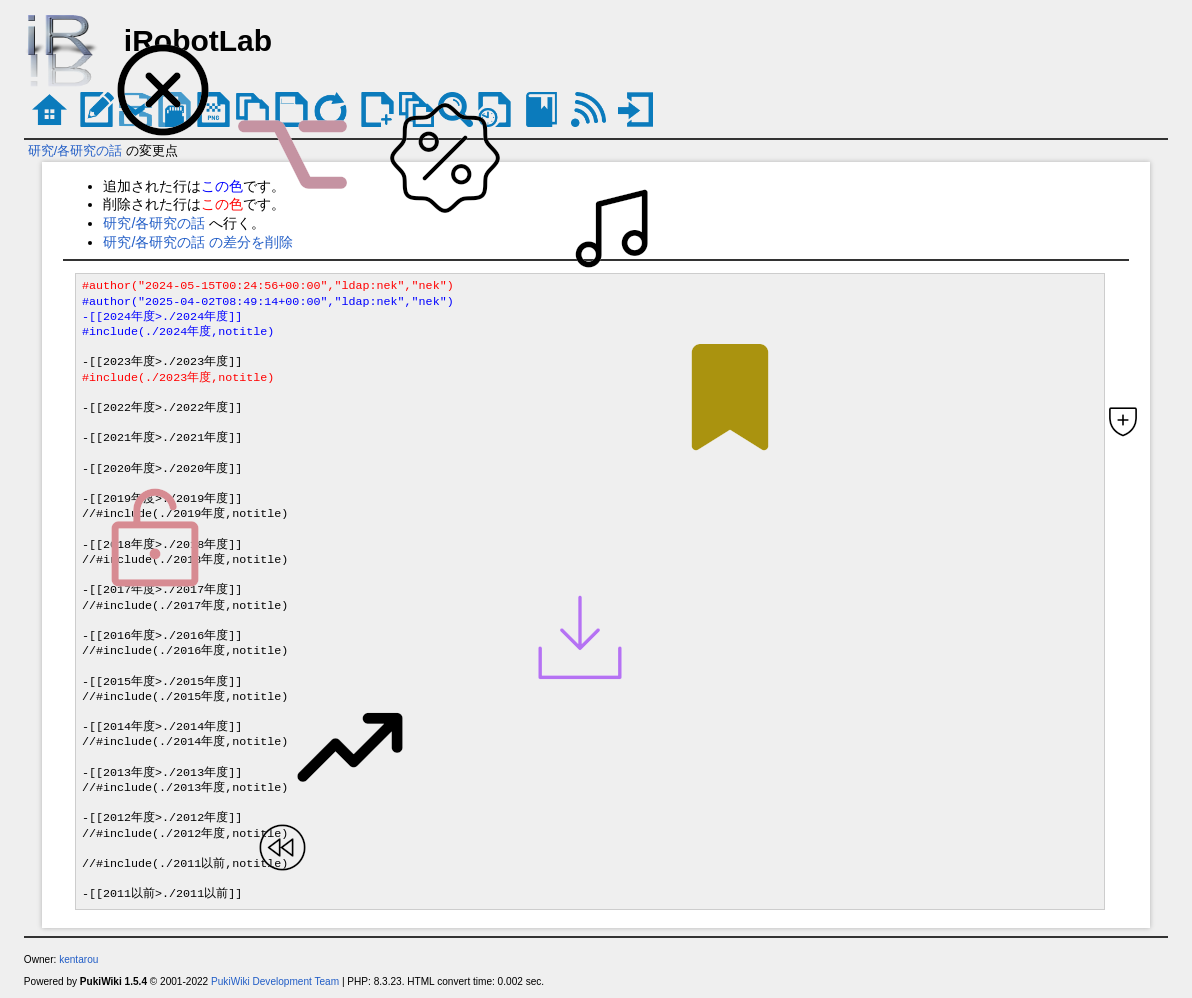  What do you see at coordinates (163, 90) in the screenshot?
I see `close or dismiss a dialog` at bounding box center [163, 90].